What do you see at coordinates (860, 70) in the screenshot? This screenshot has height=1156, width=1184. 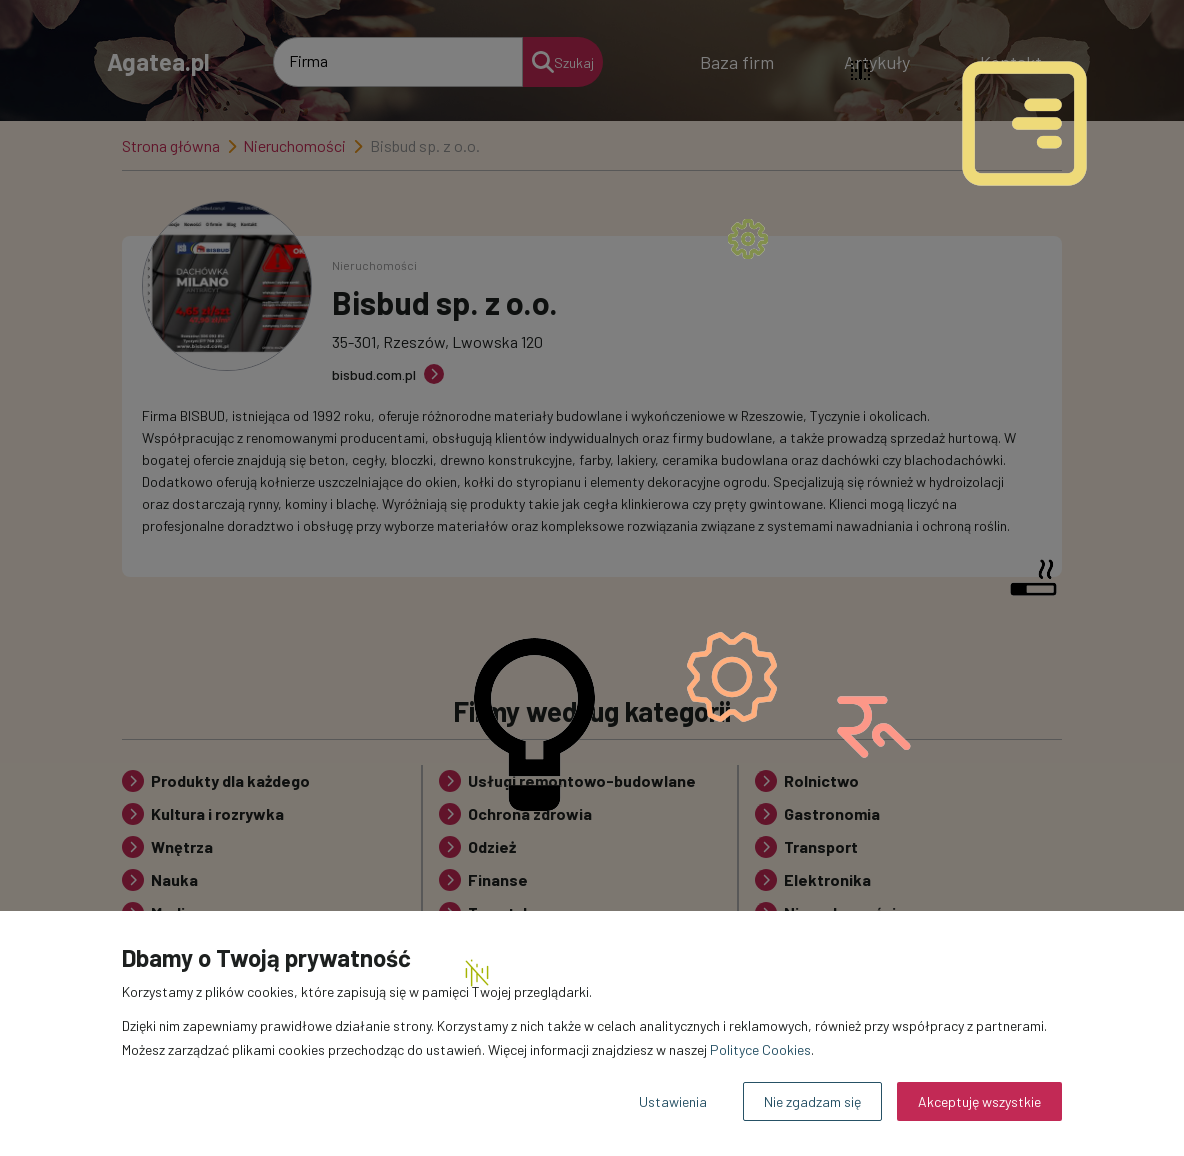 I see `add a vertical border to selected cells` at bounding box center [860, 70].